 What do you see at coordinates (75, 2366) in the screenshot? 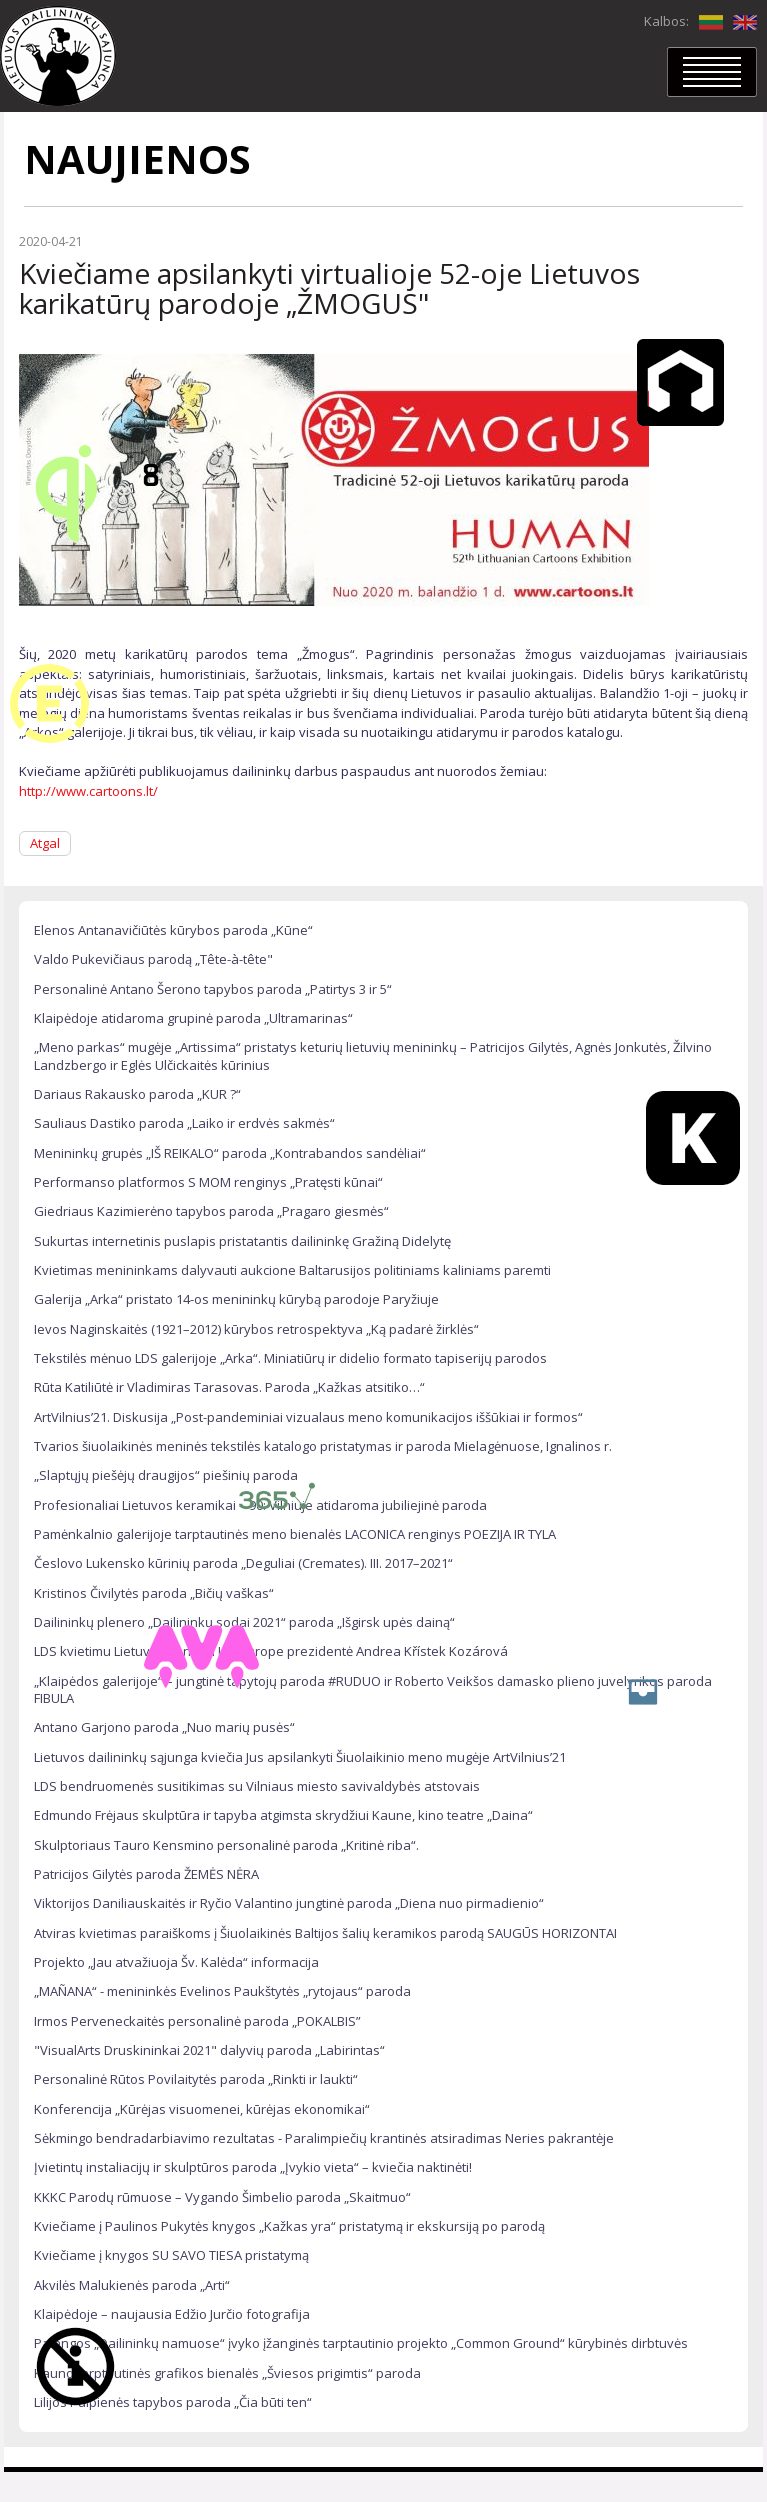
I see `information unavailable or hidden` at bounding box center [75, 2366].